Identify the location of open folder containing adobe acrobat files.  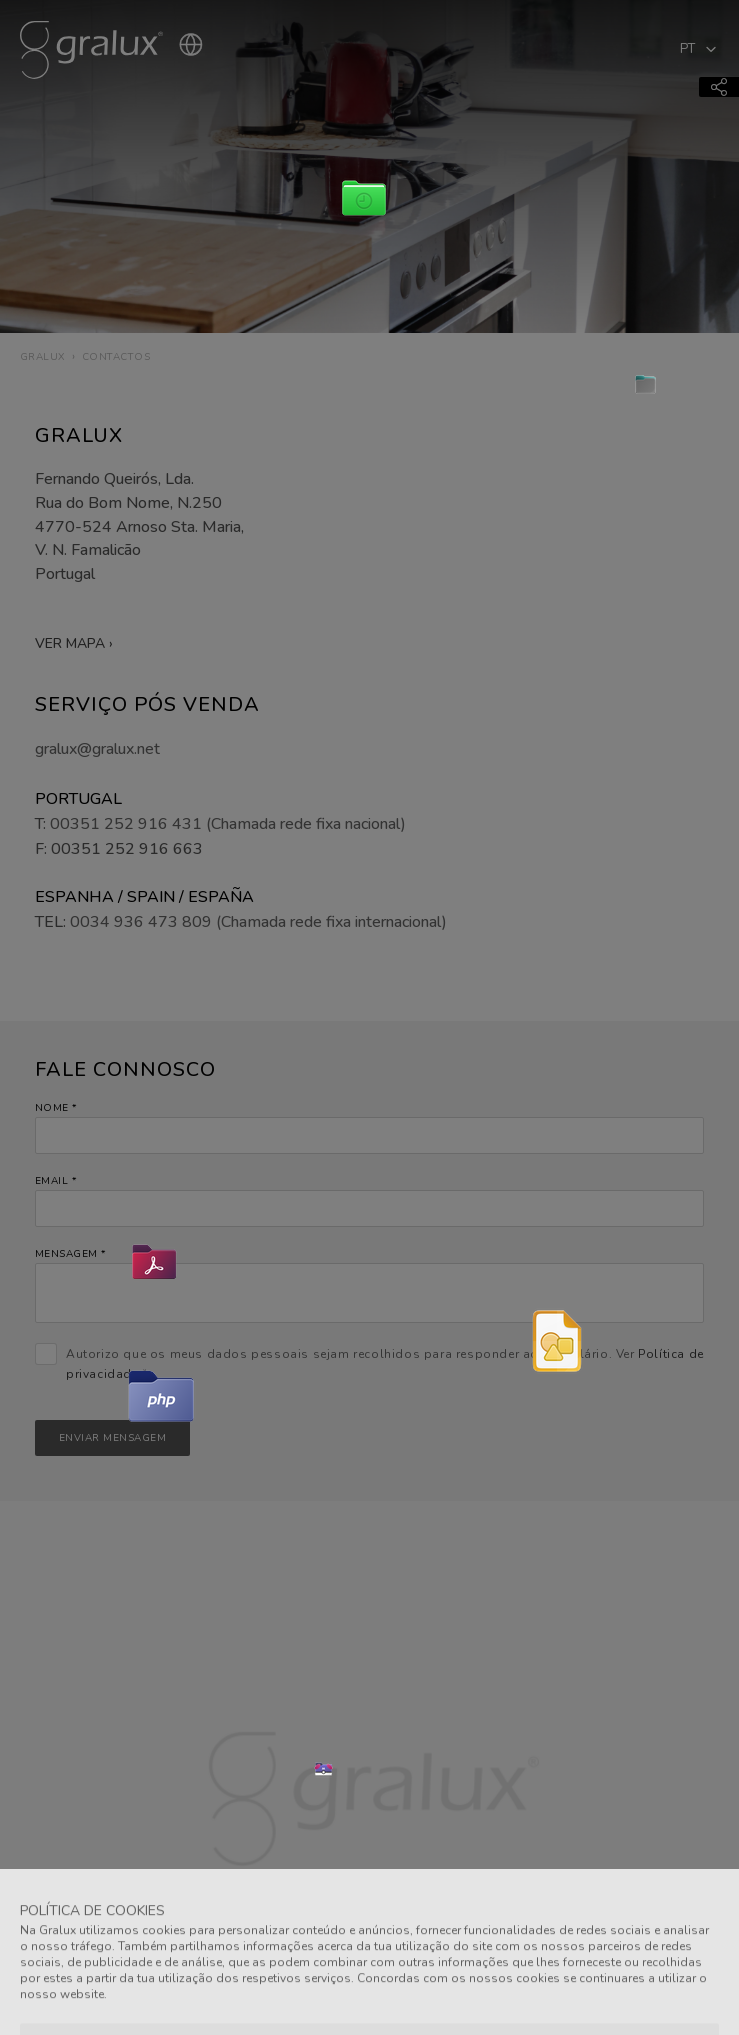
(154, 1263).